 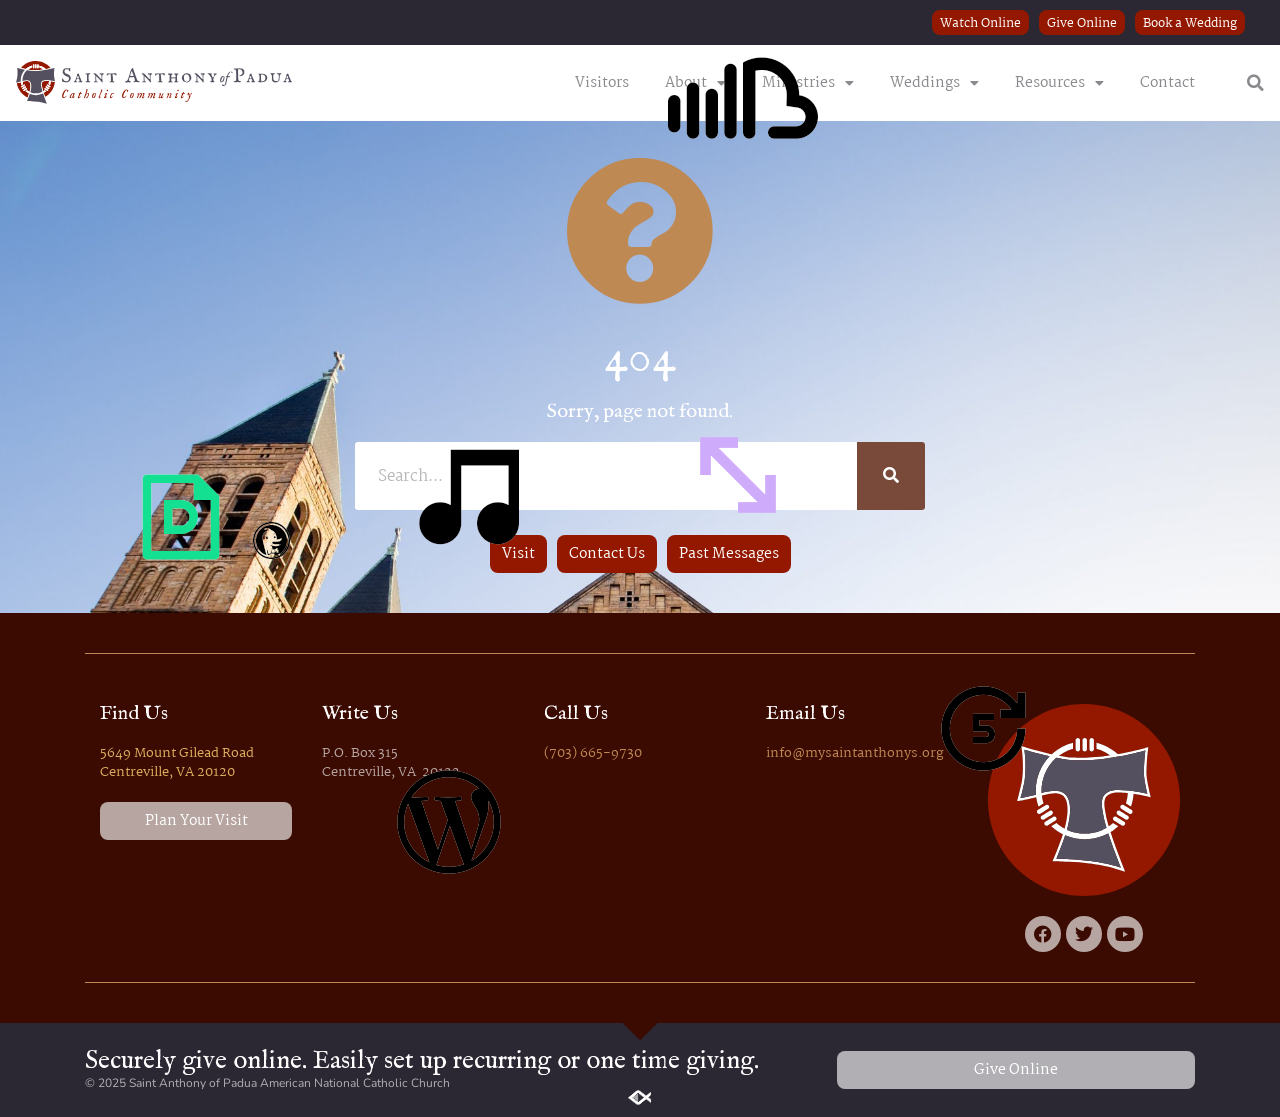 I want to click on view or open a PDF document, so click(x=181, y=517).